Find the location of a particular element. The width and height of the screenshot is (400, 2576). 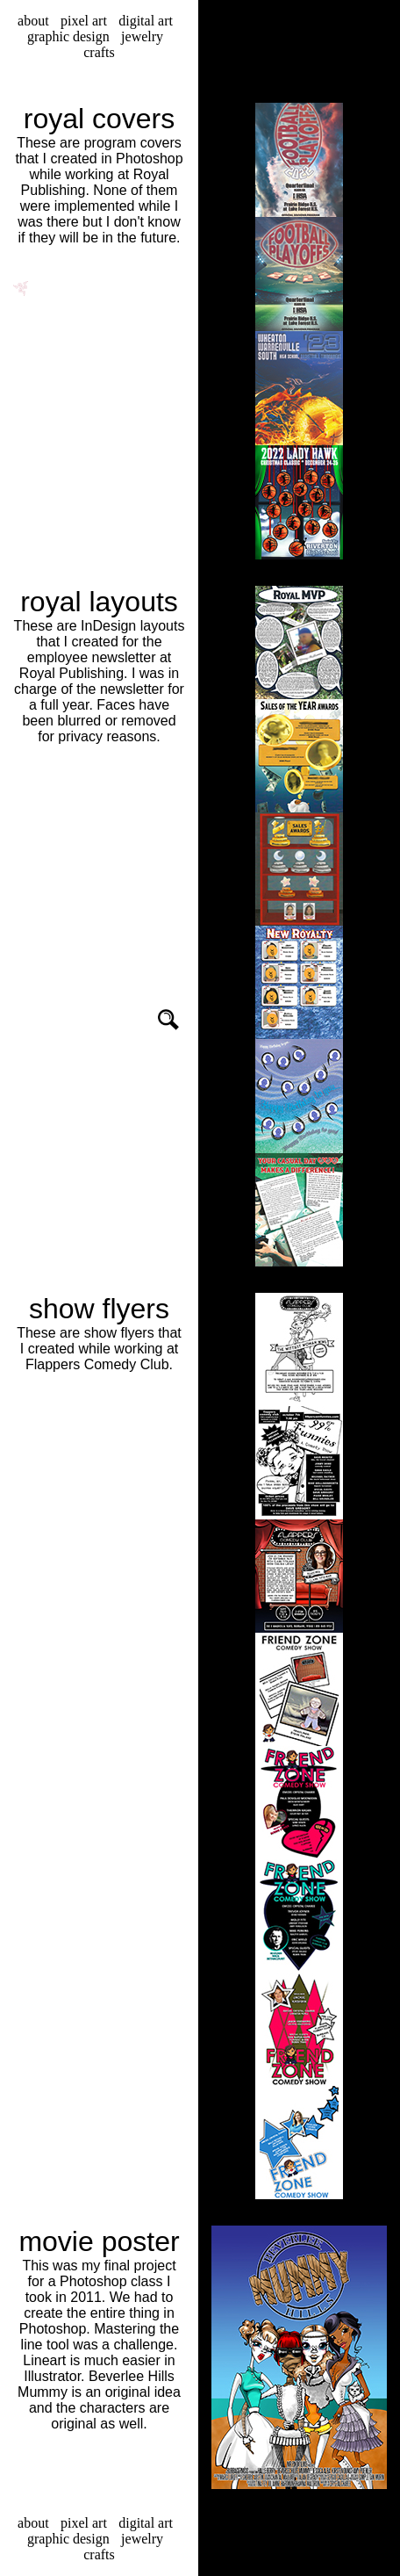

visit razer website or store is located at coordinates (20, 288).